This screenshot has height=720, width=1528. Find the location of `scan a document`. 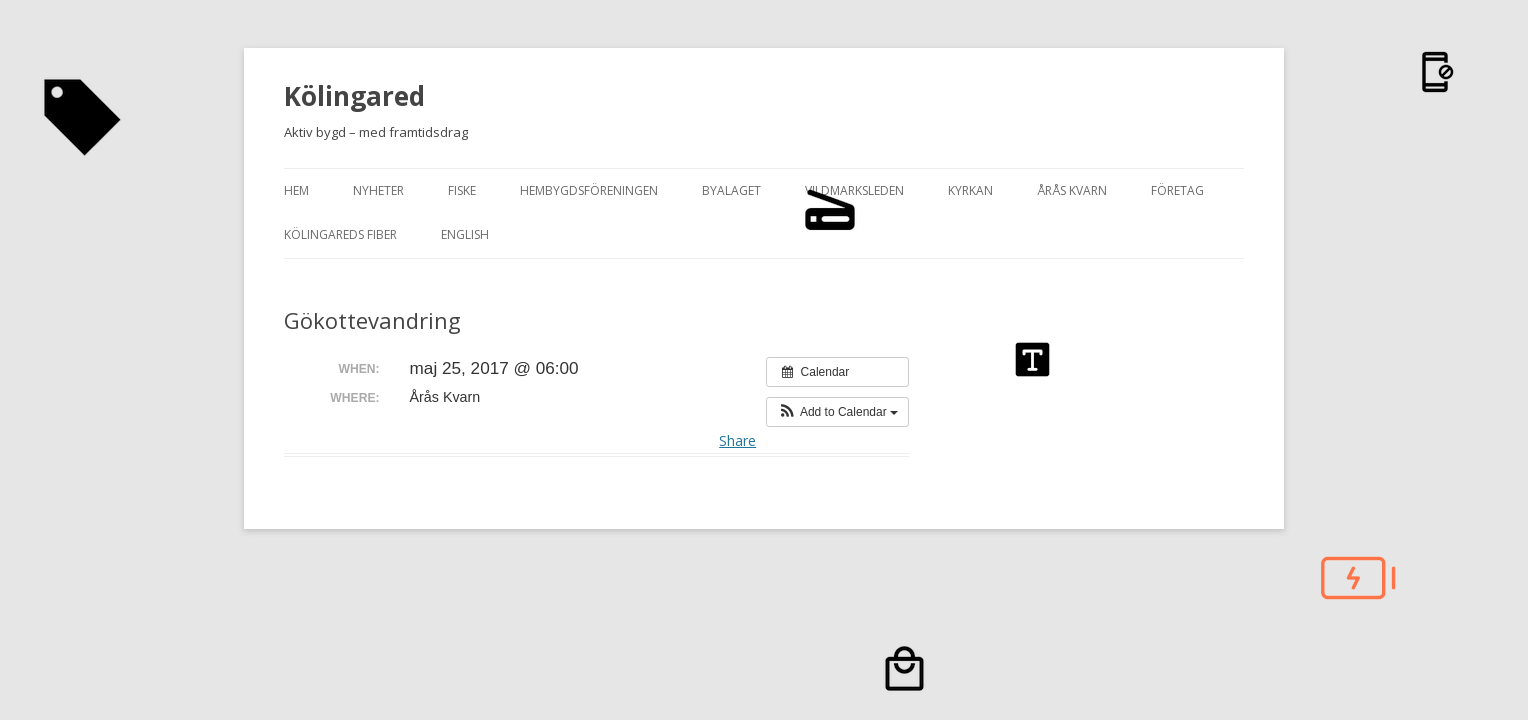

scan a document is located at coordinates (830, 208).